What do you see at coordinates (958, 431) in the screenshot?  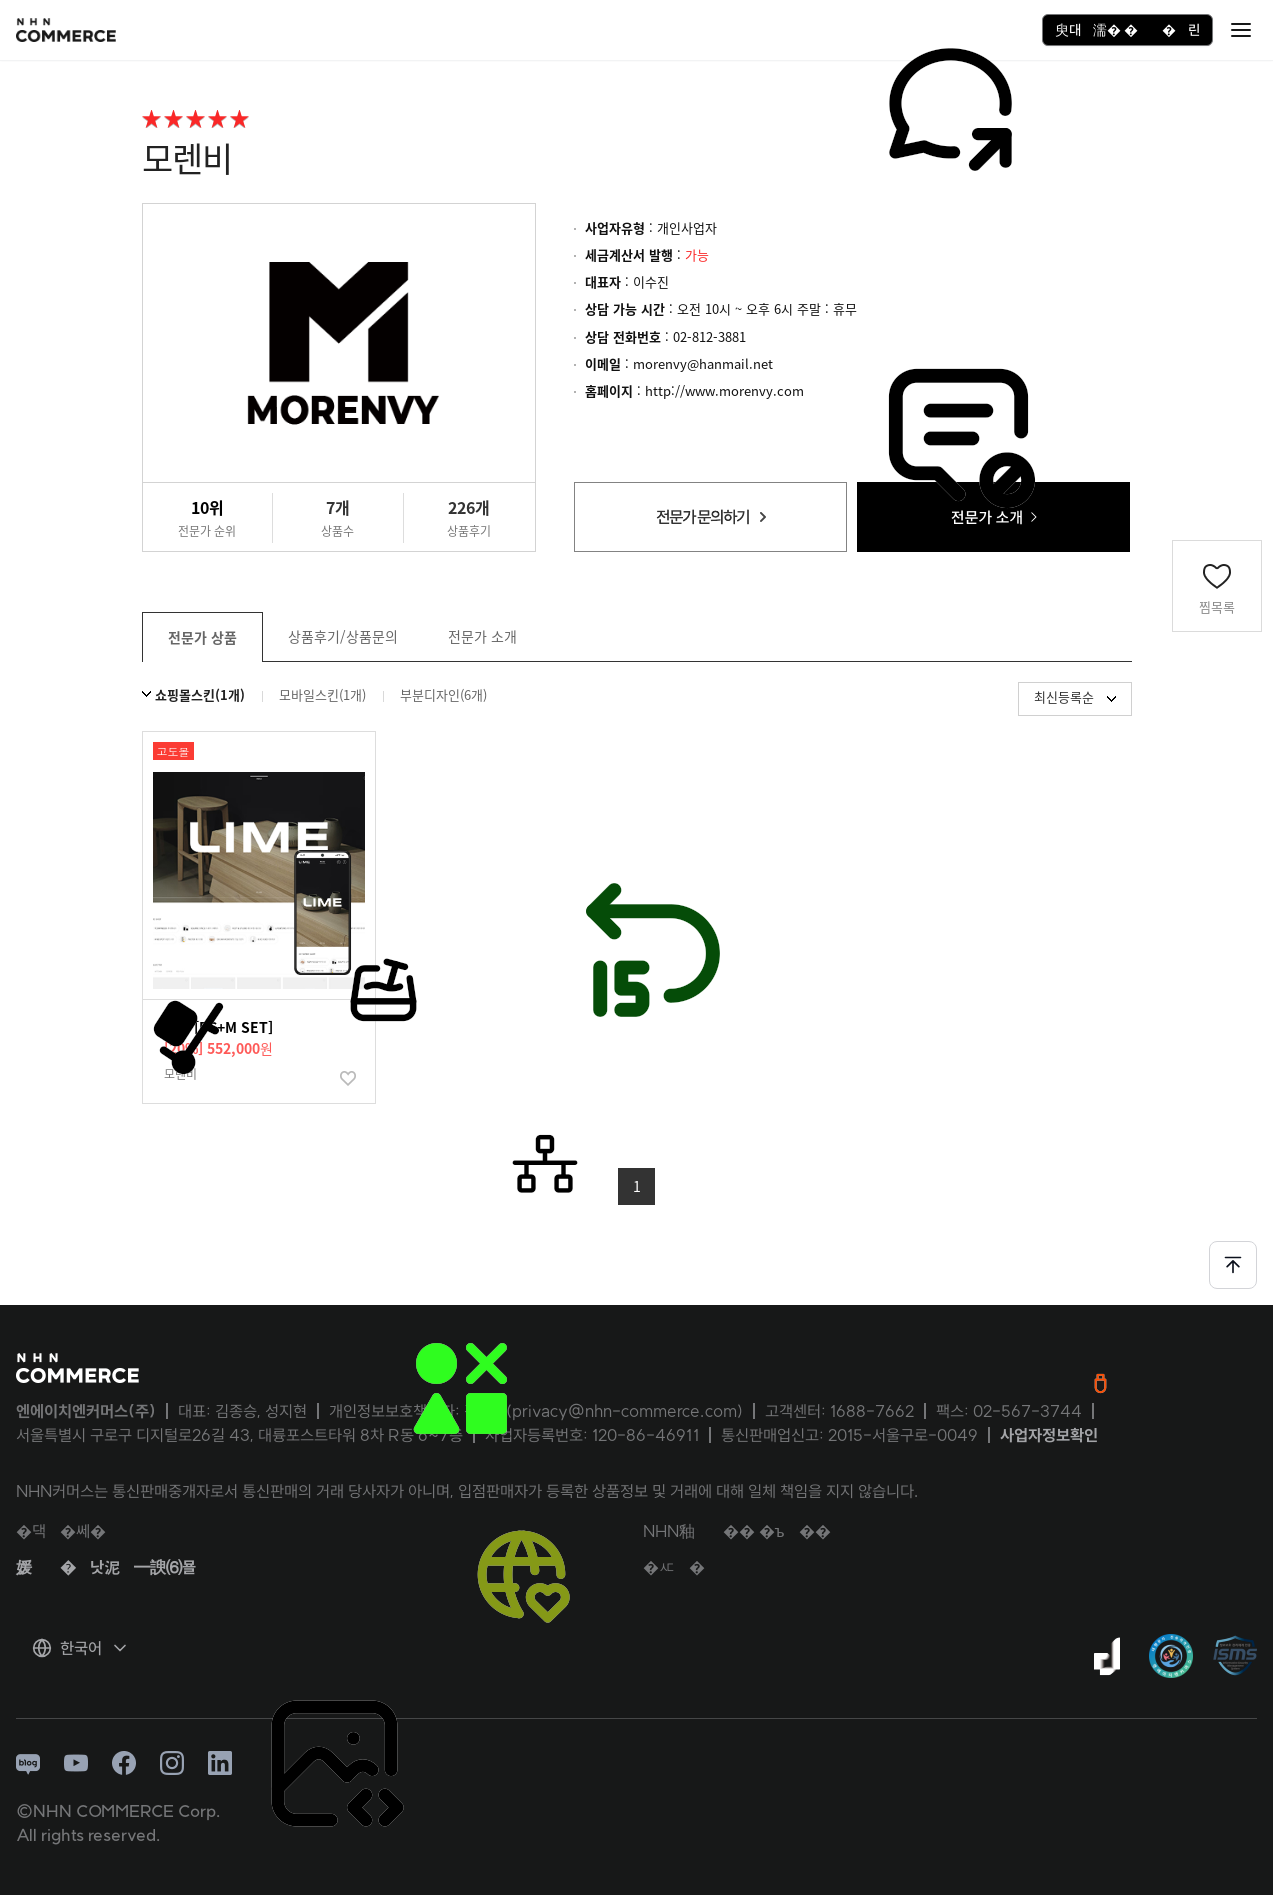 I see `cancel or block a message` at bounding box center [958, 431].